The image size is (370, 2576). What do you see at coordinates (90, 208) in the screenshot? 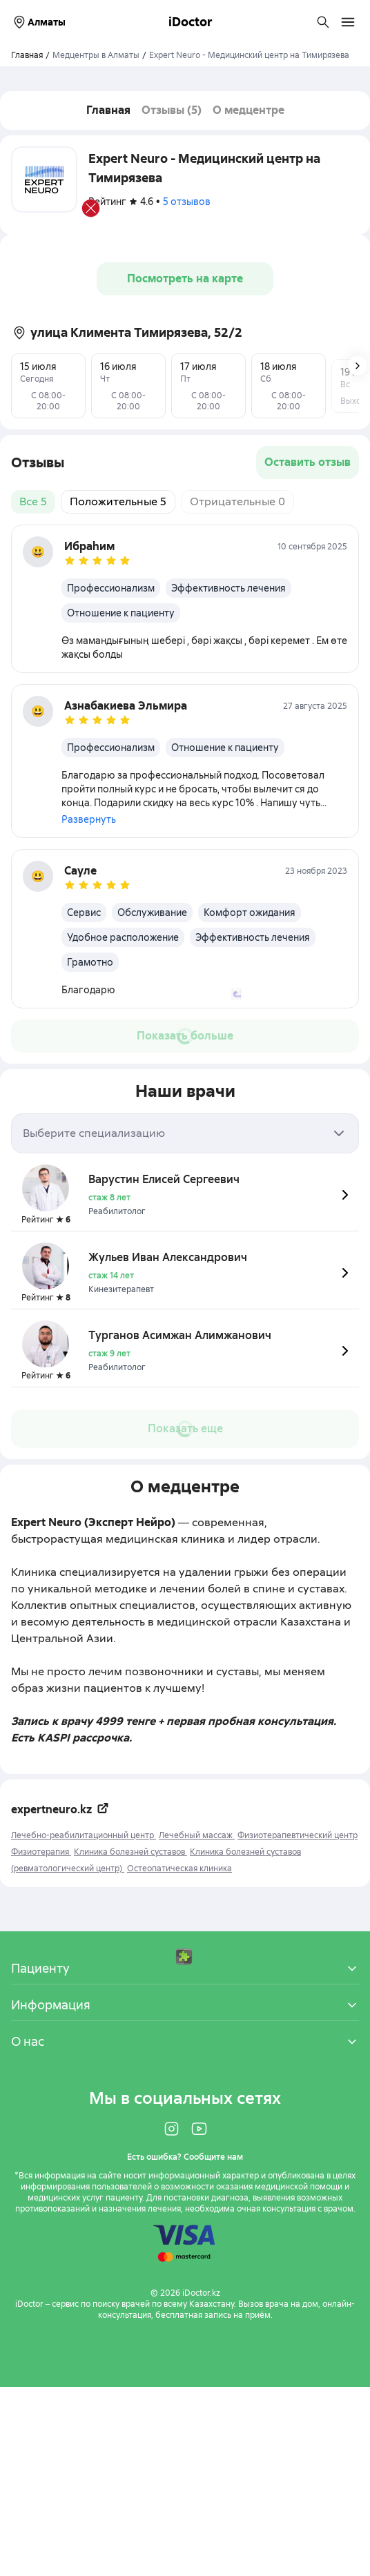
I see `indicates a file cannot be synced to Dropbox` at bounding box center [90, 208].